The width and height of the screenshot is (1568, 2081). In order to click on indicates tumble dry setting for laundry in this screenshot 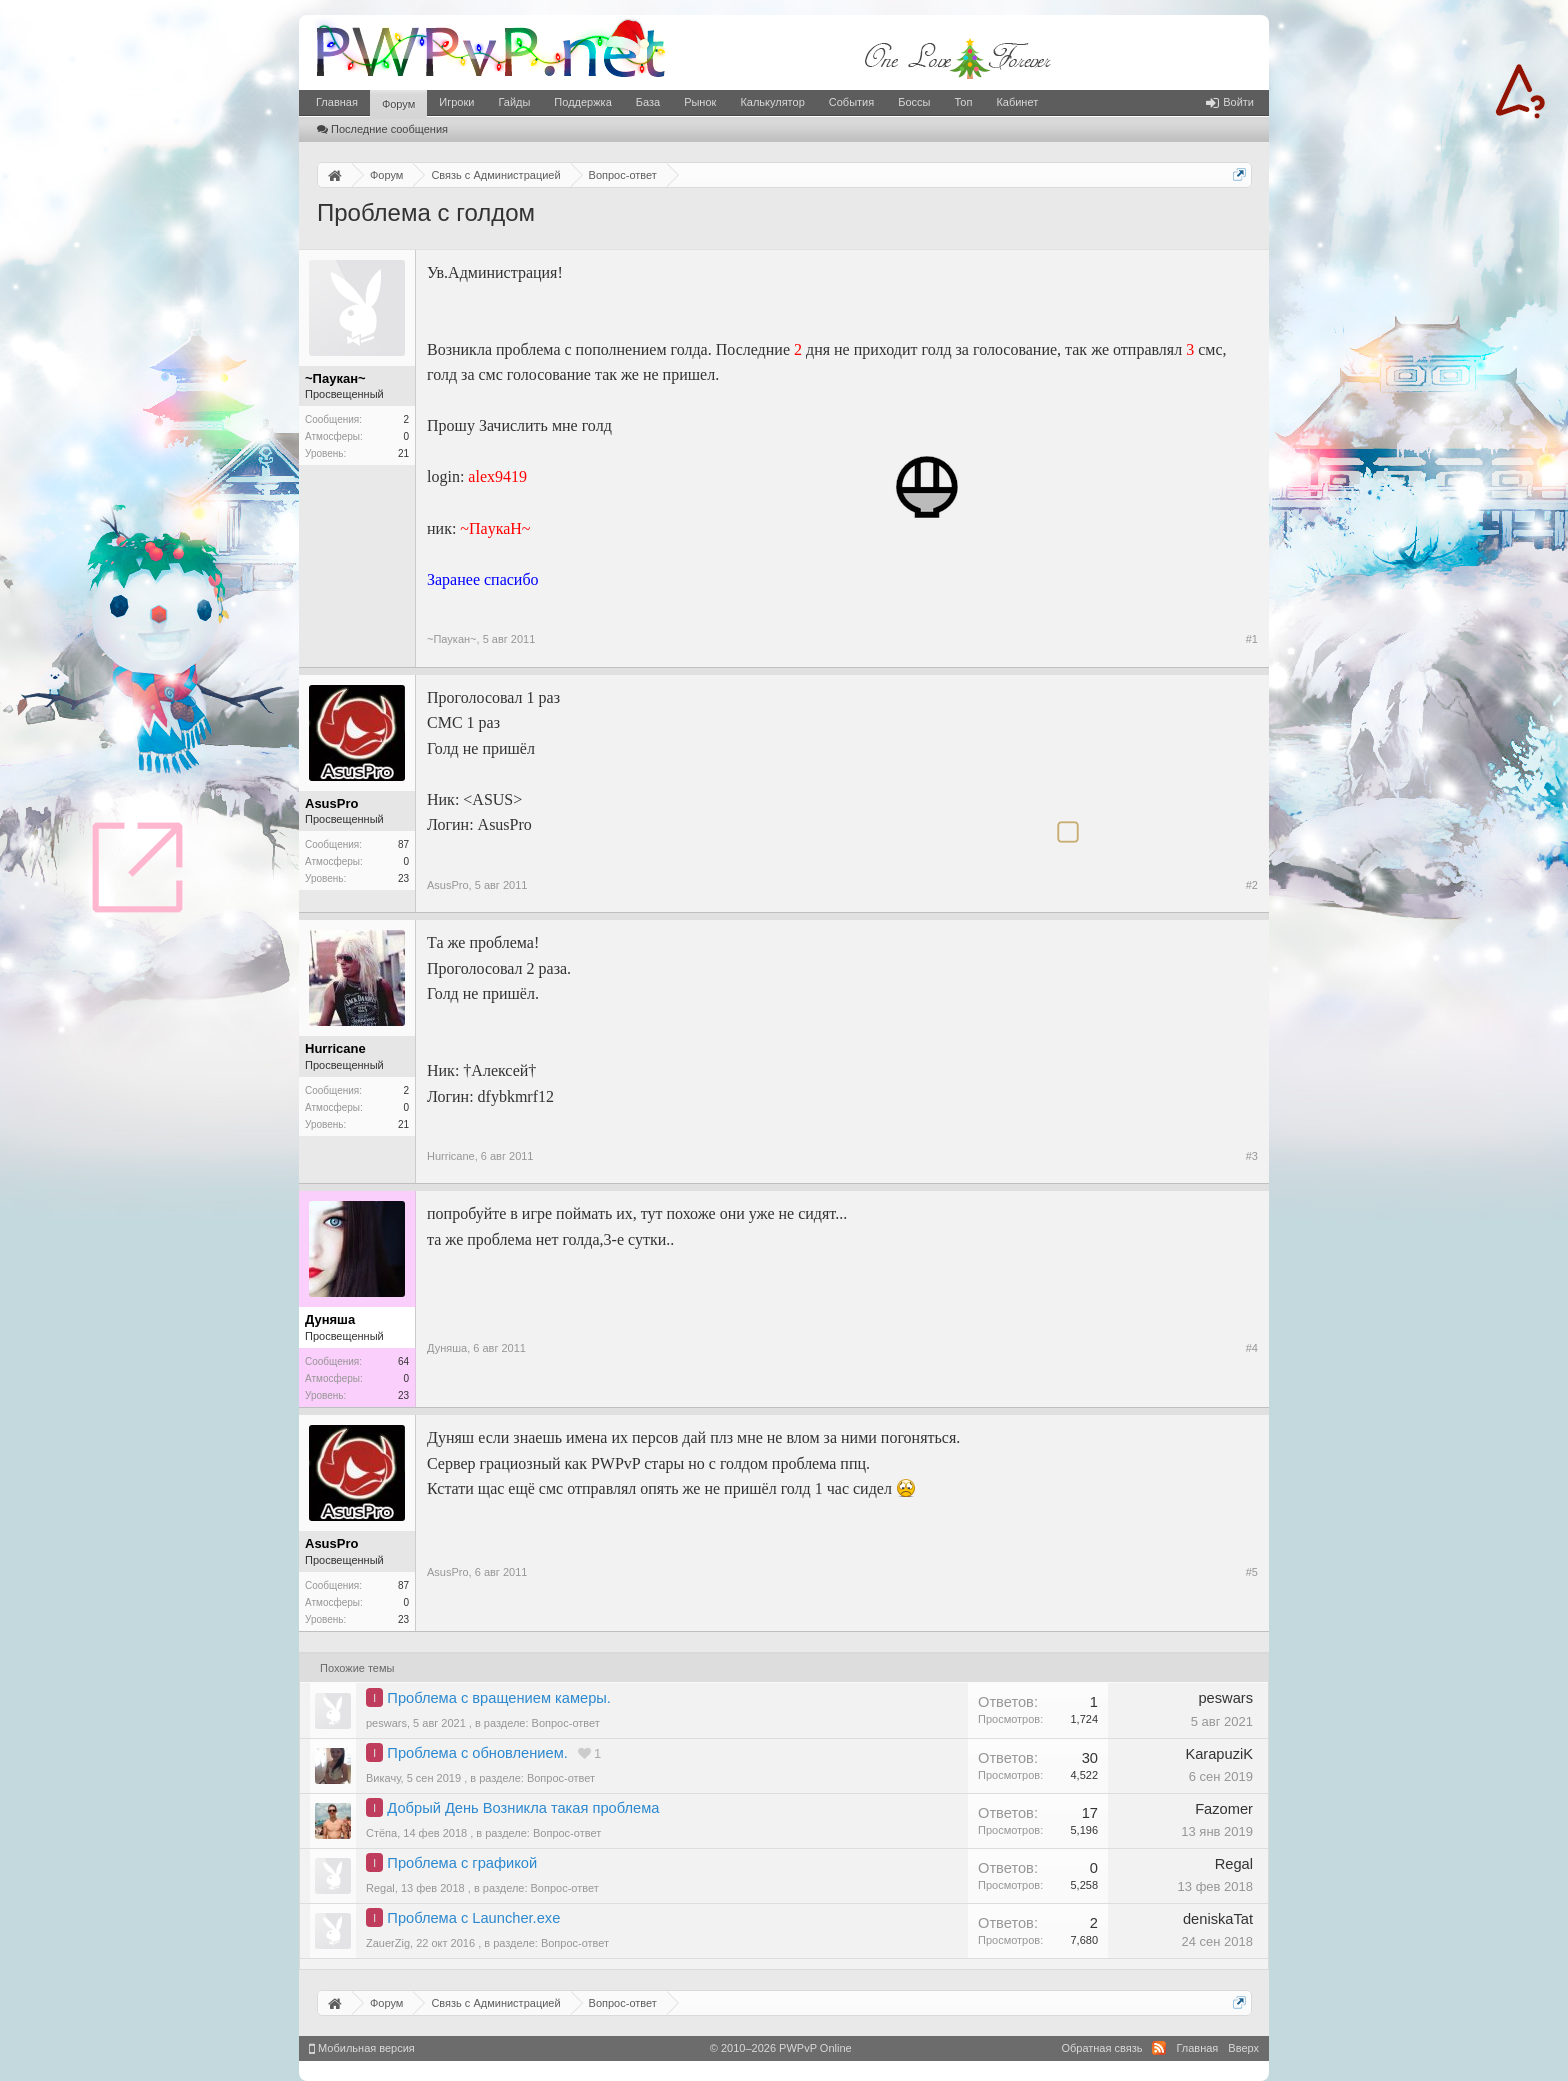, I will do `click(1068, 832)`.